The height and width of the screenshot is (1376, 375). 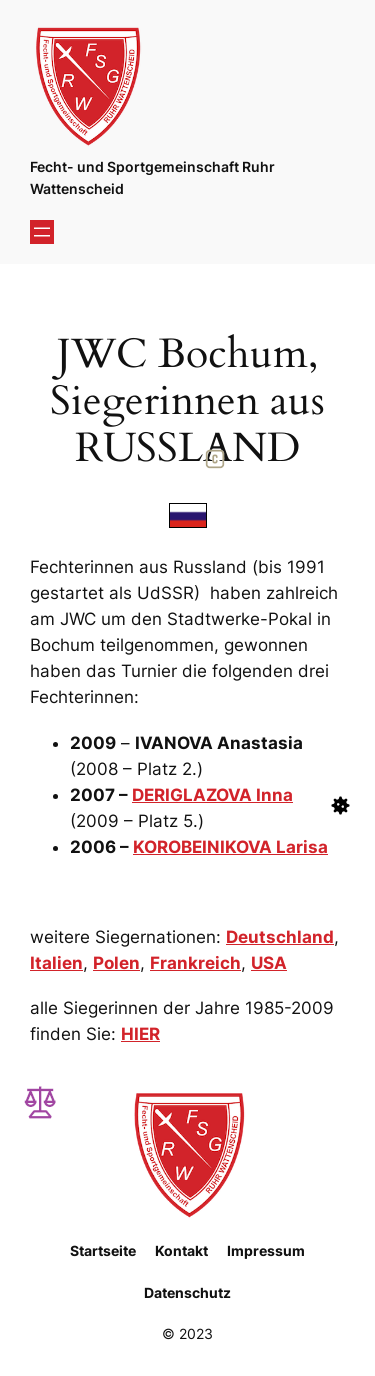 What do you see at coordinates (215, 459) in the screenshot?
I see `carbon design system logo` at bounding box center [215, 459].